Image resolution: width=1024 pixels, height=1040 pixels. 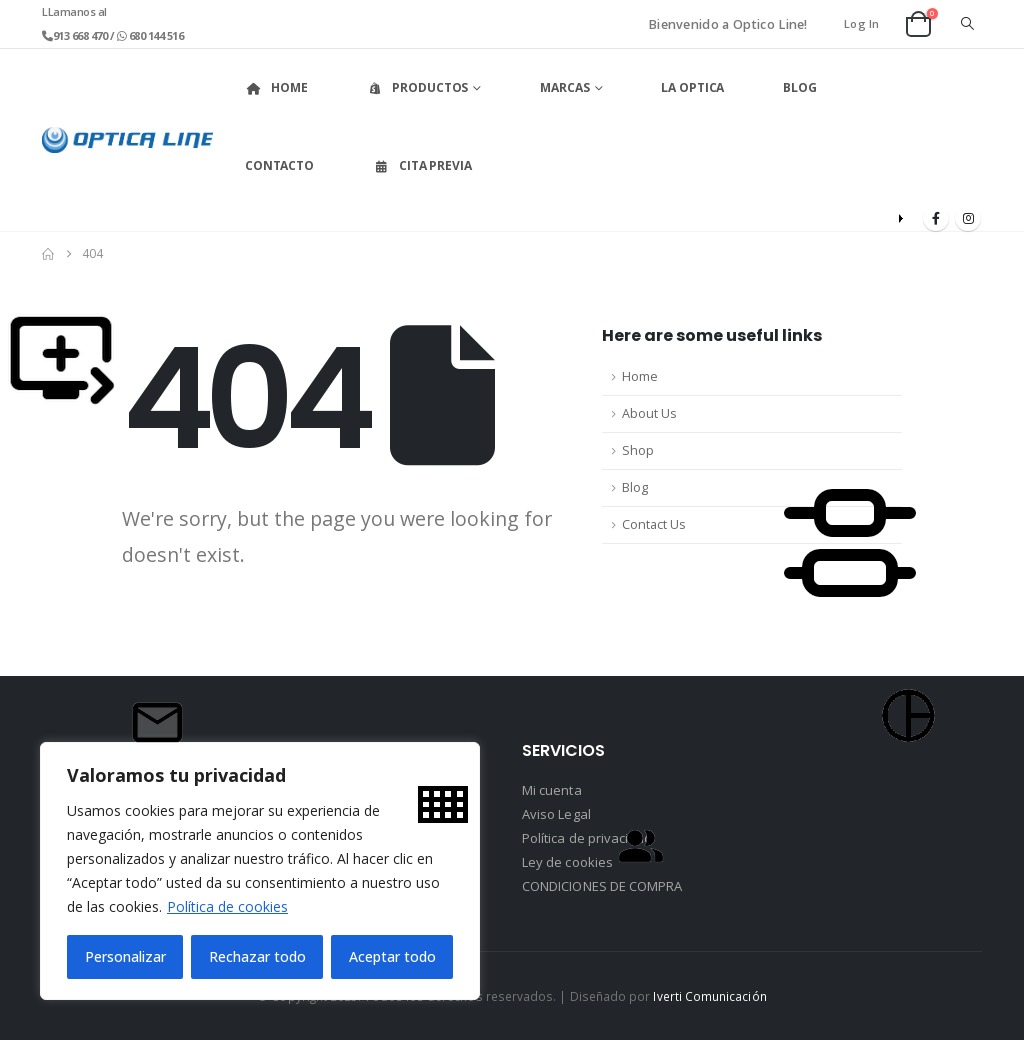 I want to click on distribute objects evenly with vertical center alignment, so click(x=850, y=543).